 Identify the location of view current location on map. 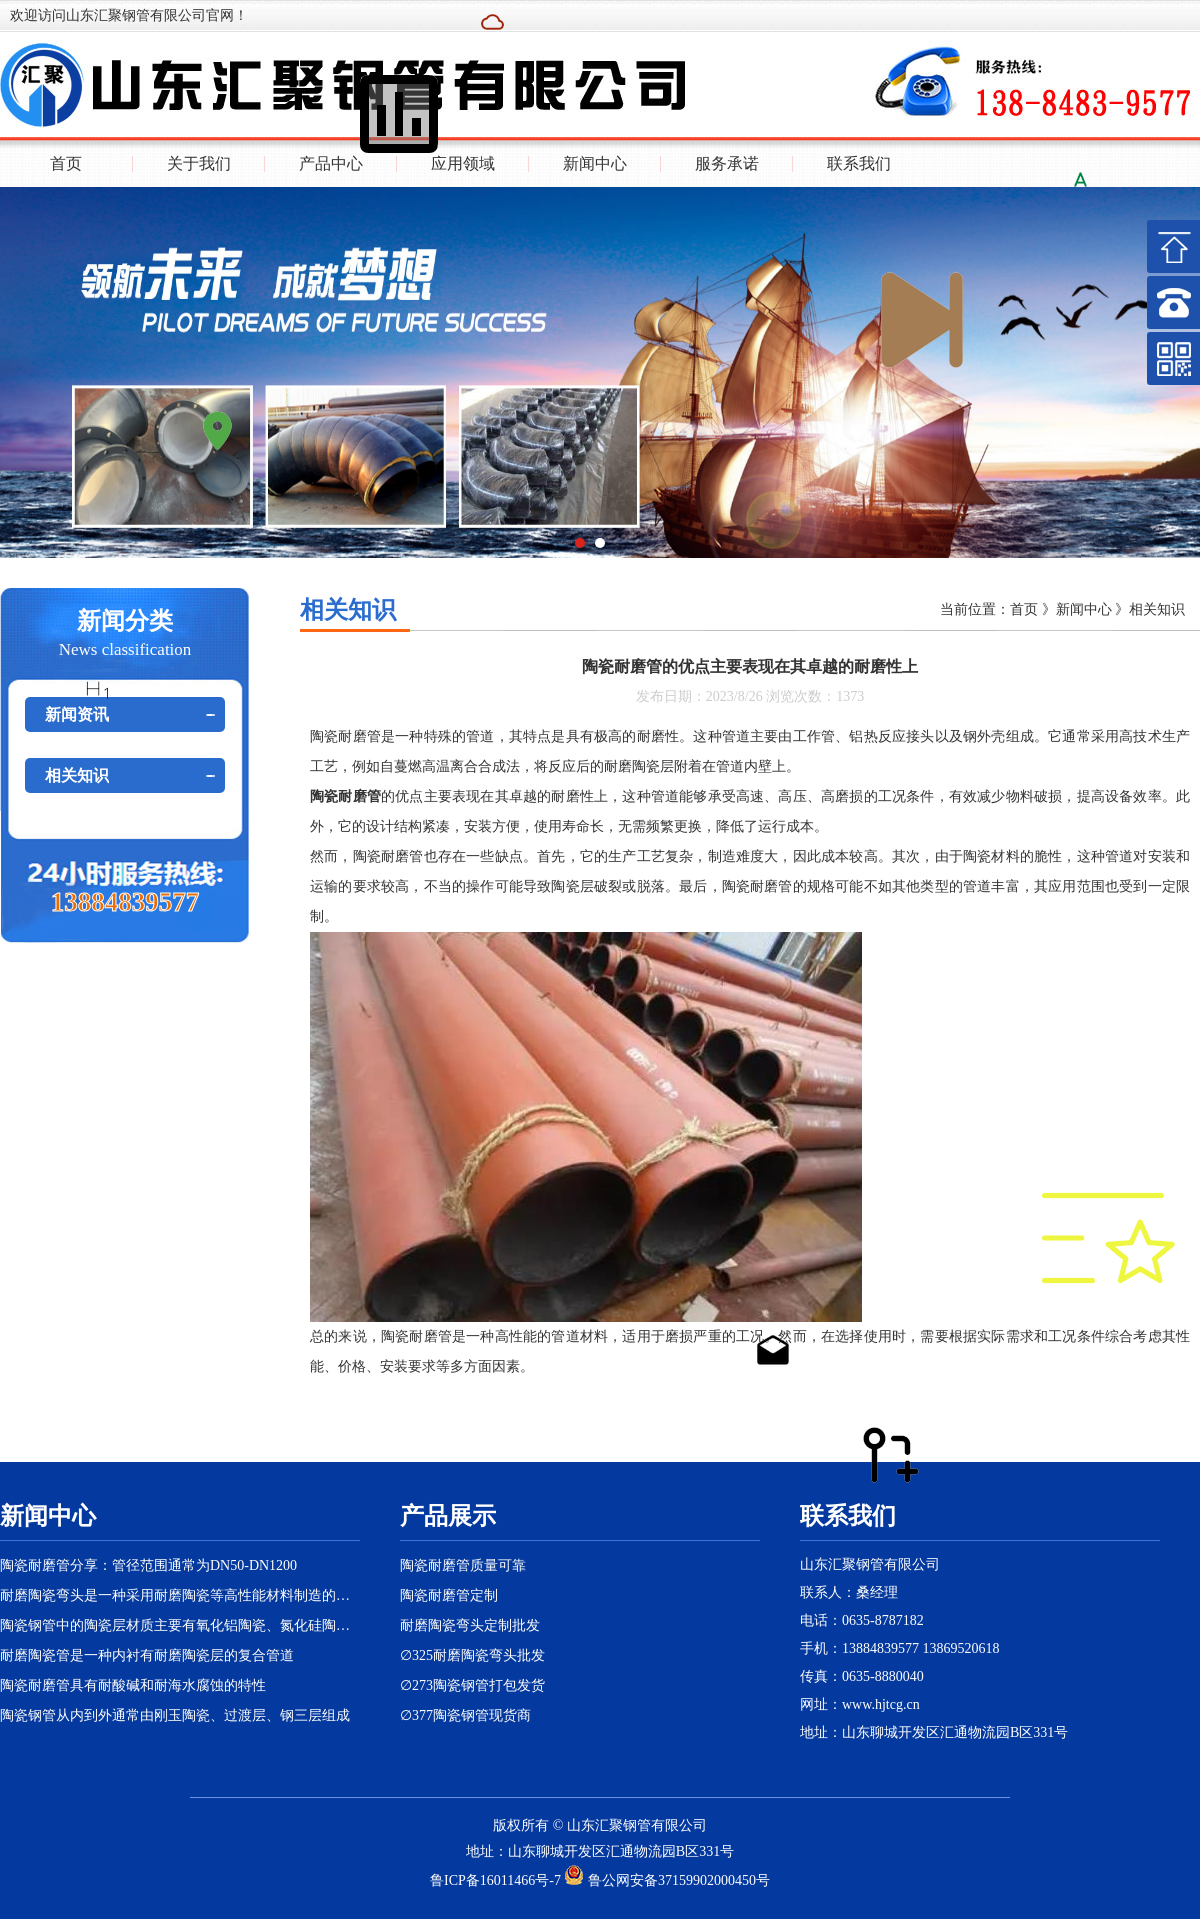
(217, 430).